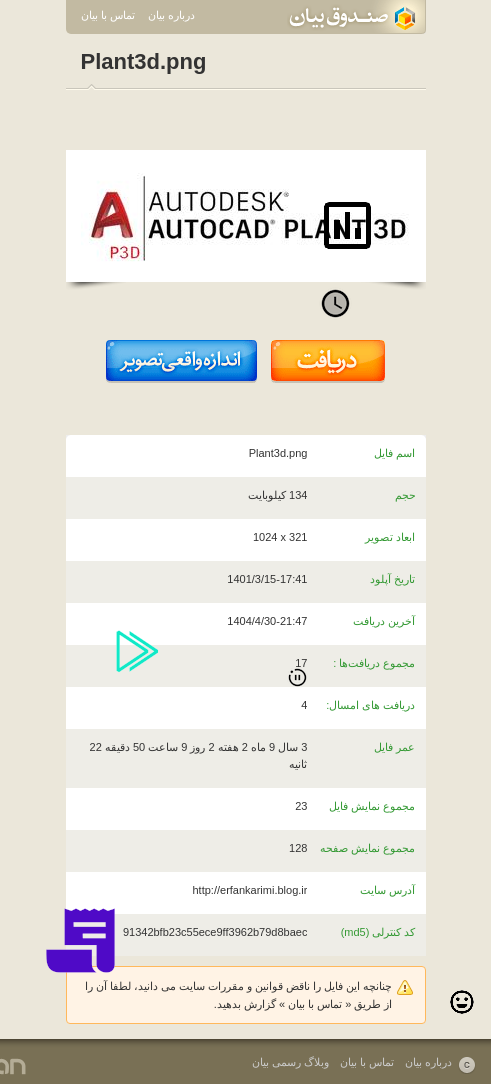  What do you see at coordinates (297, 677) in the screenshot?
I see `pause motion photo playback` at bounding box center [297, 677].